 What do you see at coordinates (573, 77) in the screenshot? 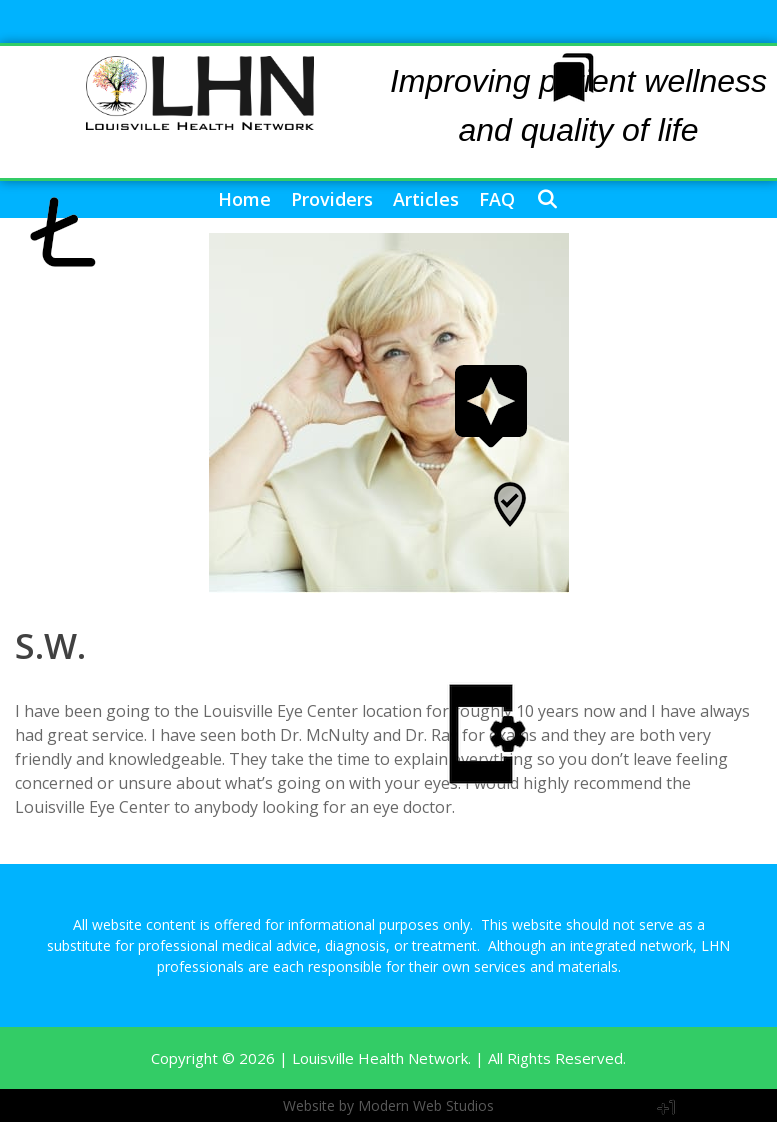
I see `view your saved bookmarks` at bounding box center [573, 77].